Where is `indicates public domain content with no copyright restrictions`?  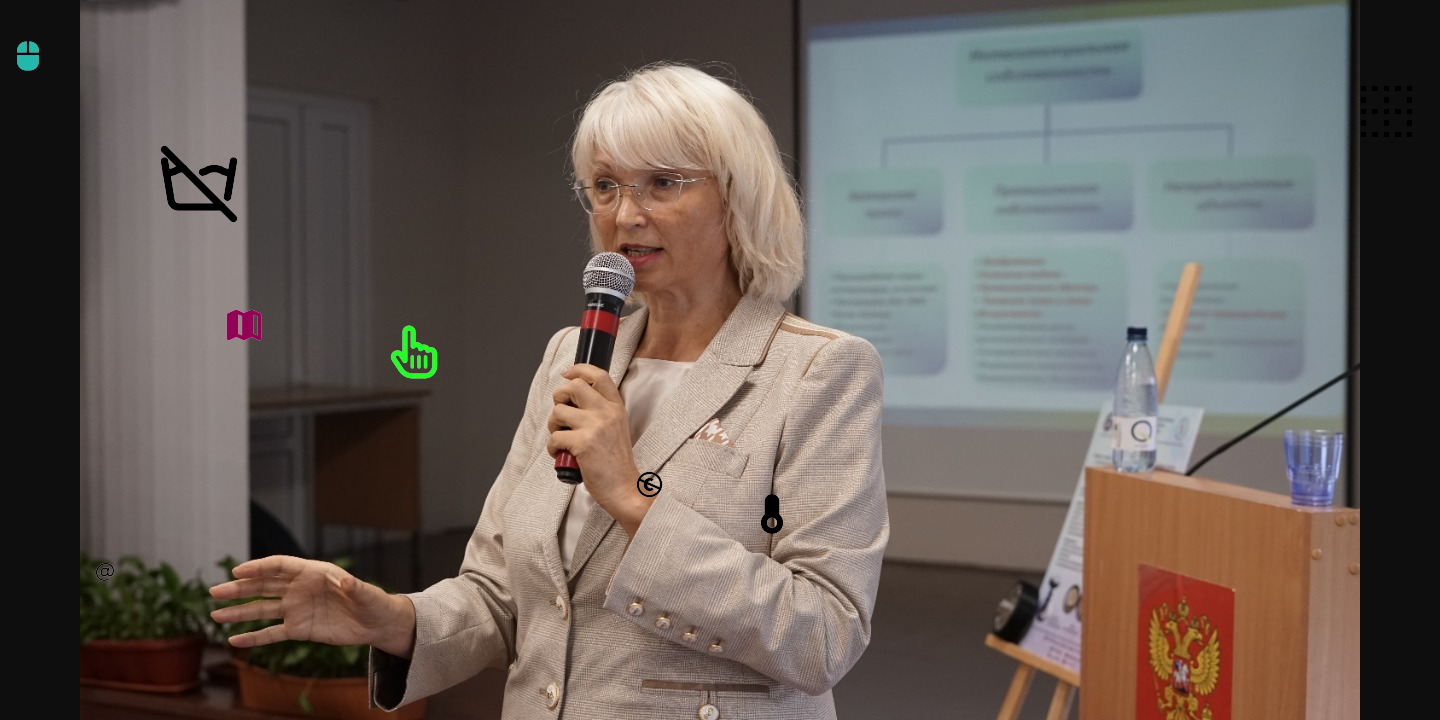 indicates public domain content with no copyright restrictions is located at coordinates (649, 484).